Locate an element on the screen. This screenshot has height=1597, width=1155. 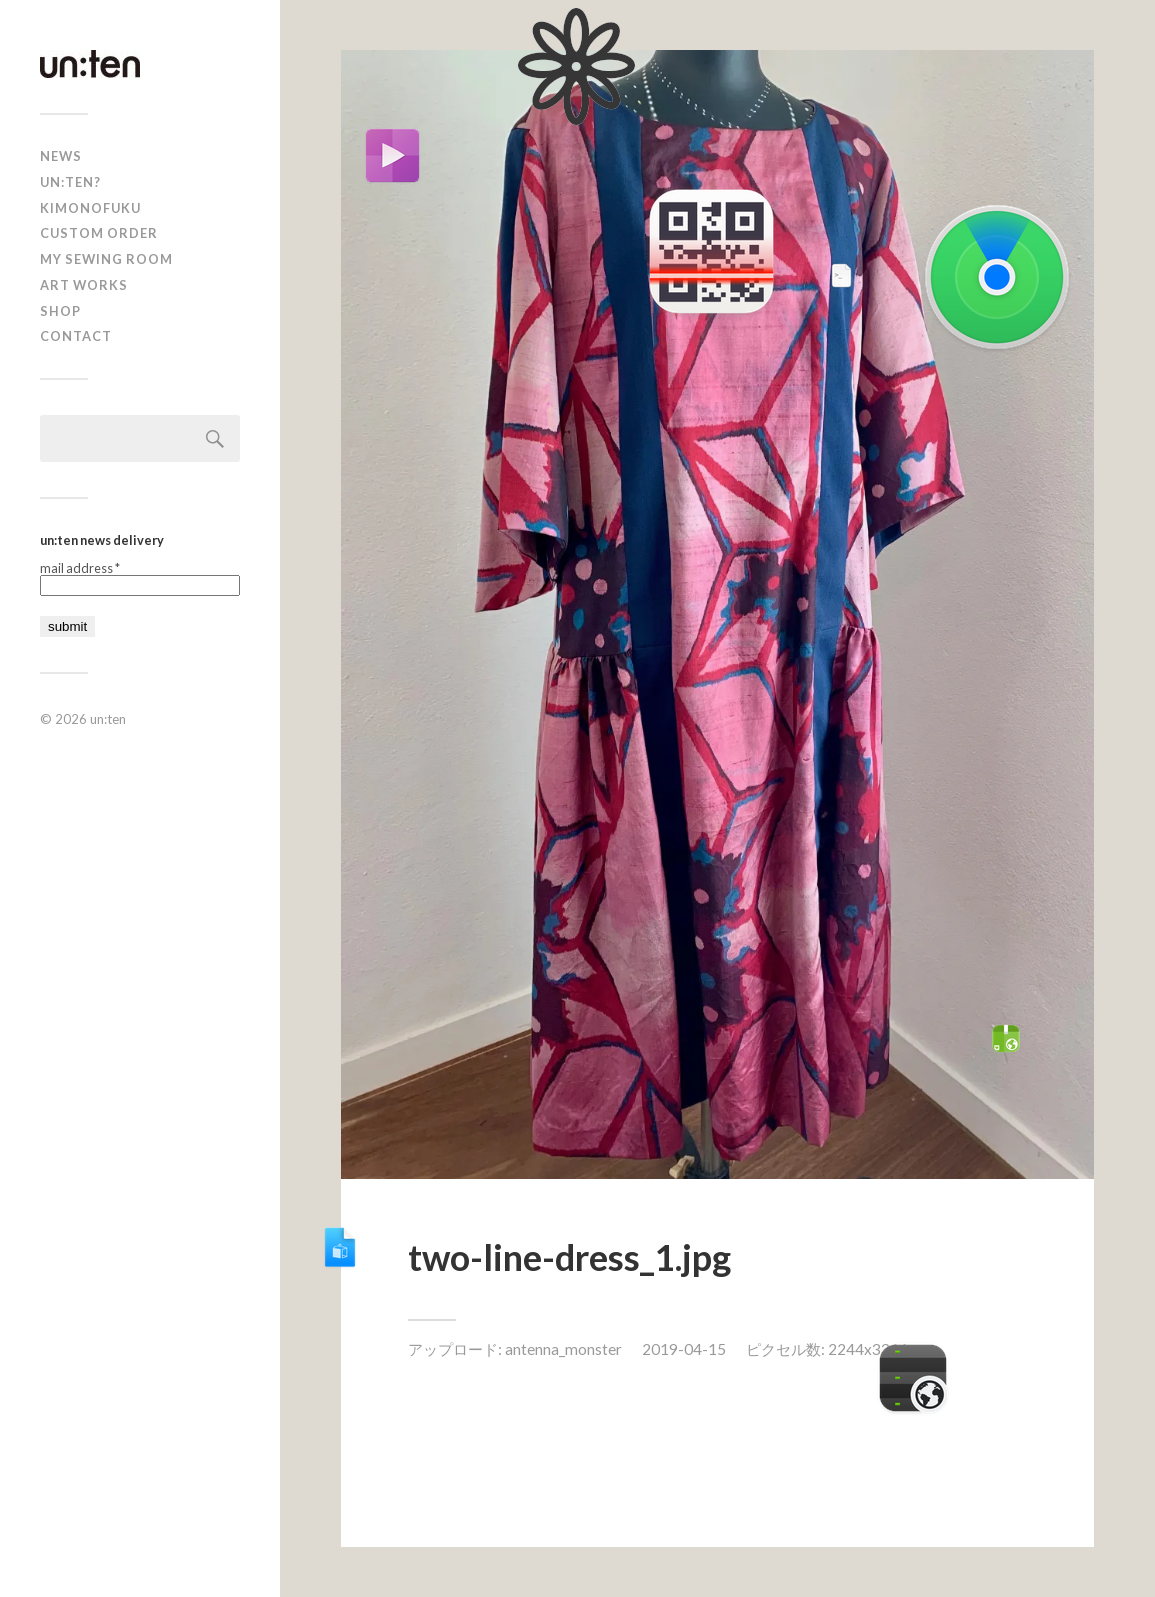
a shell script or bash file is located at coordinates (841, 275).